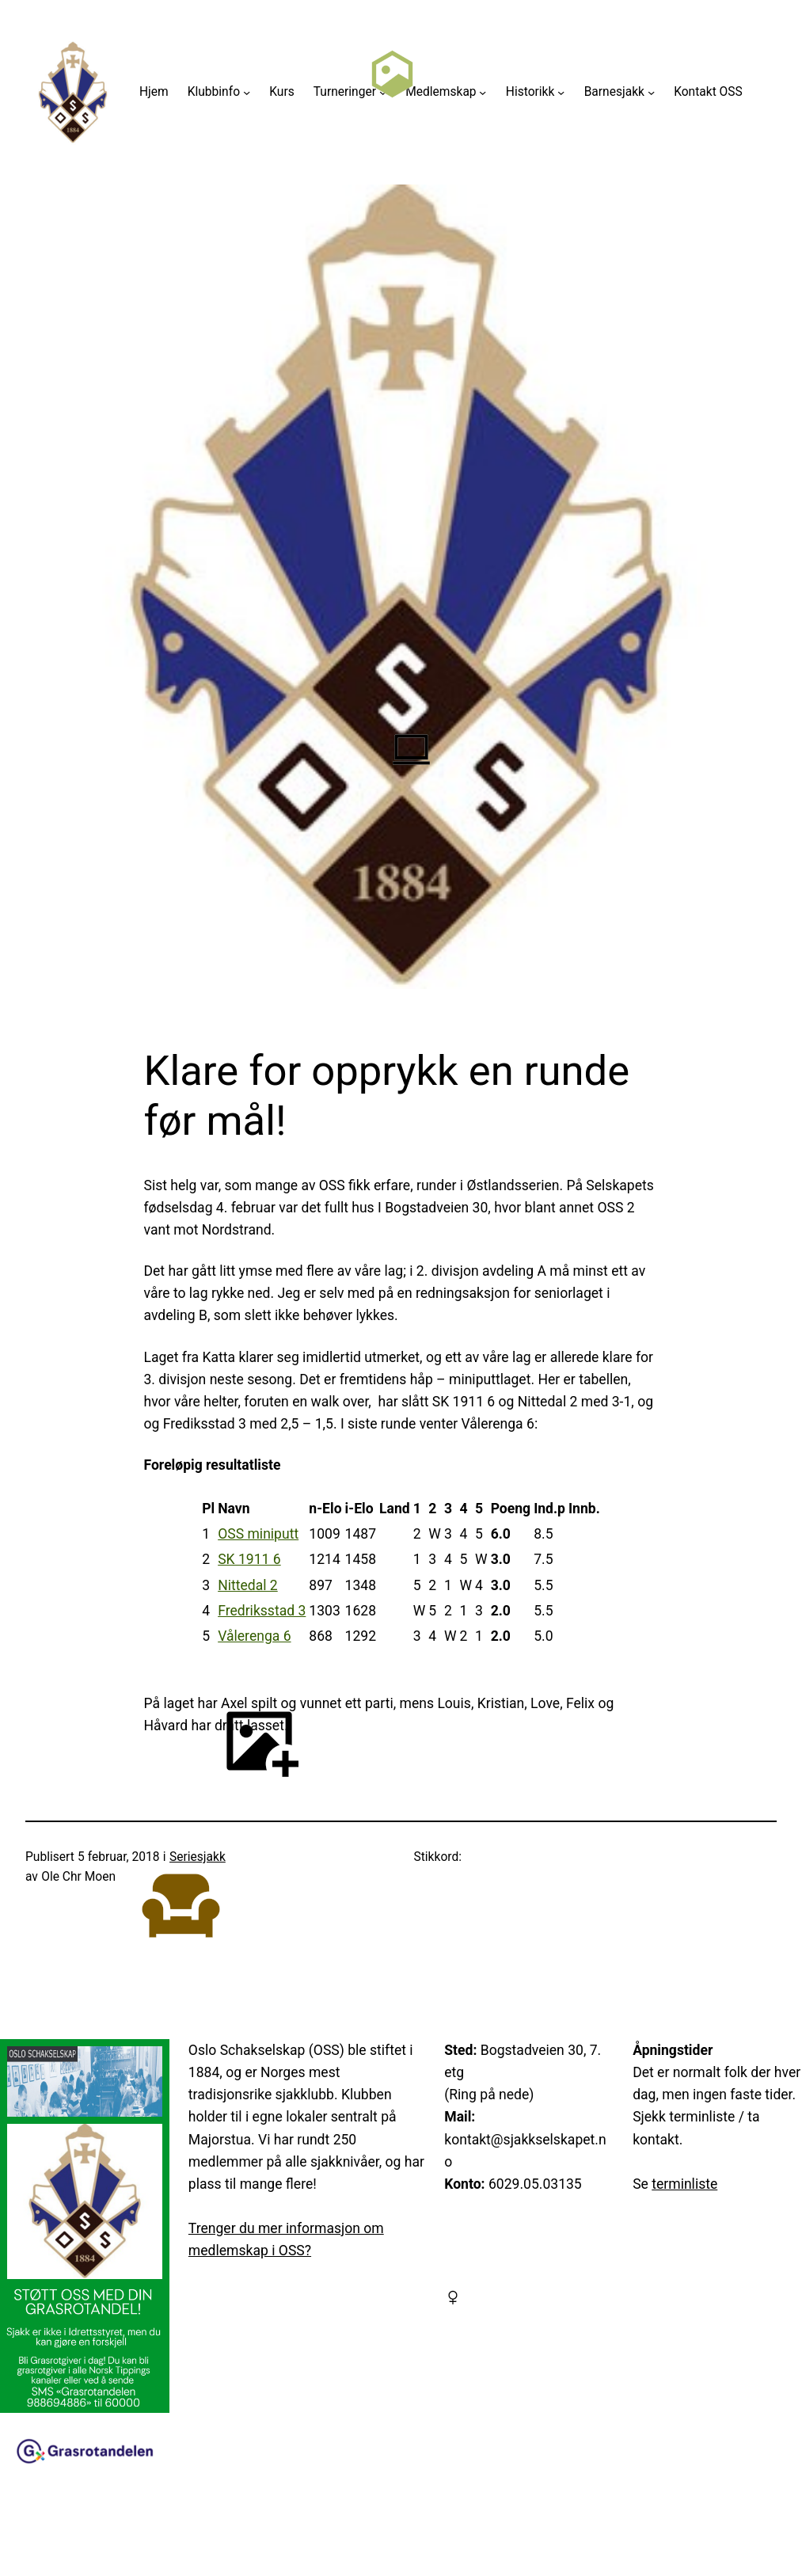  What do you see at coordinates (453, 2297) in the screenshot?
I see `indicates female or women's category` at bounding box center [453, 2297].